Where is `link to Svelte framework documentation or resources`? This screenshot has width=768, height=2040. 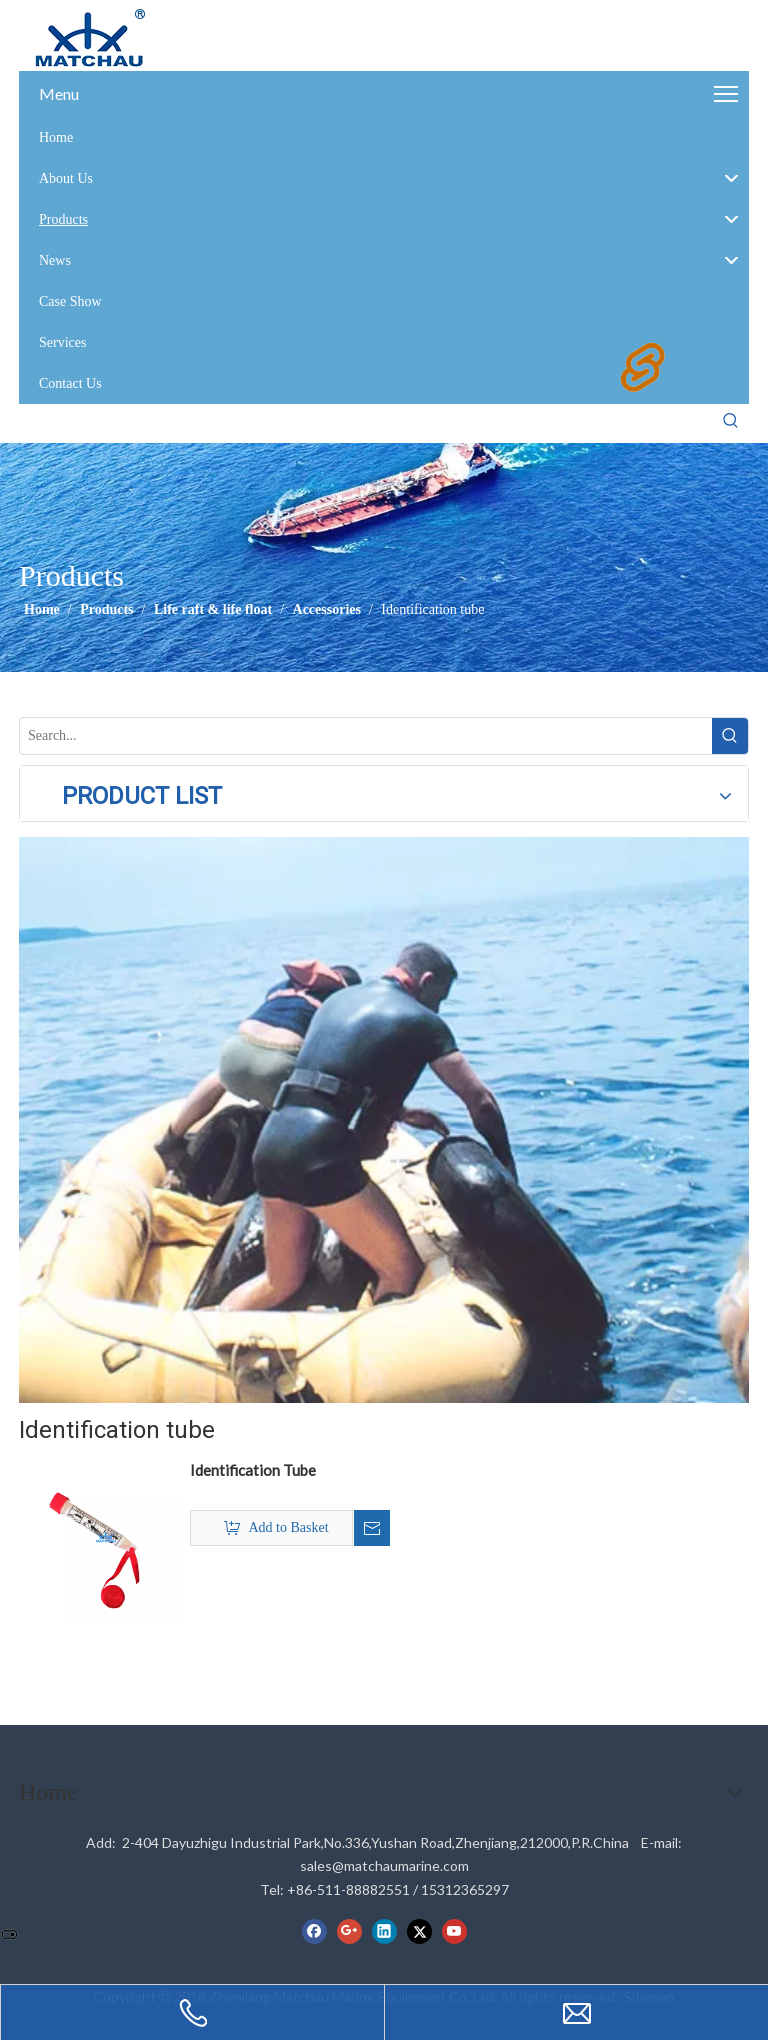
link to Svelte framework documentation or resources is located at coordinates (644, 366).